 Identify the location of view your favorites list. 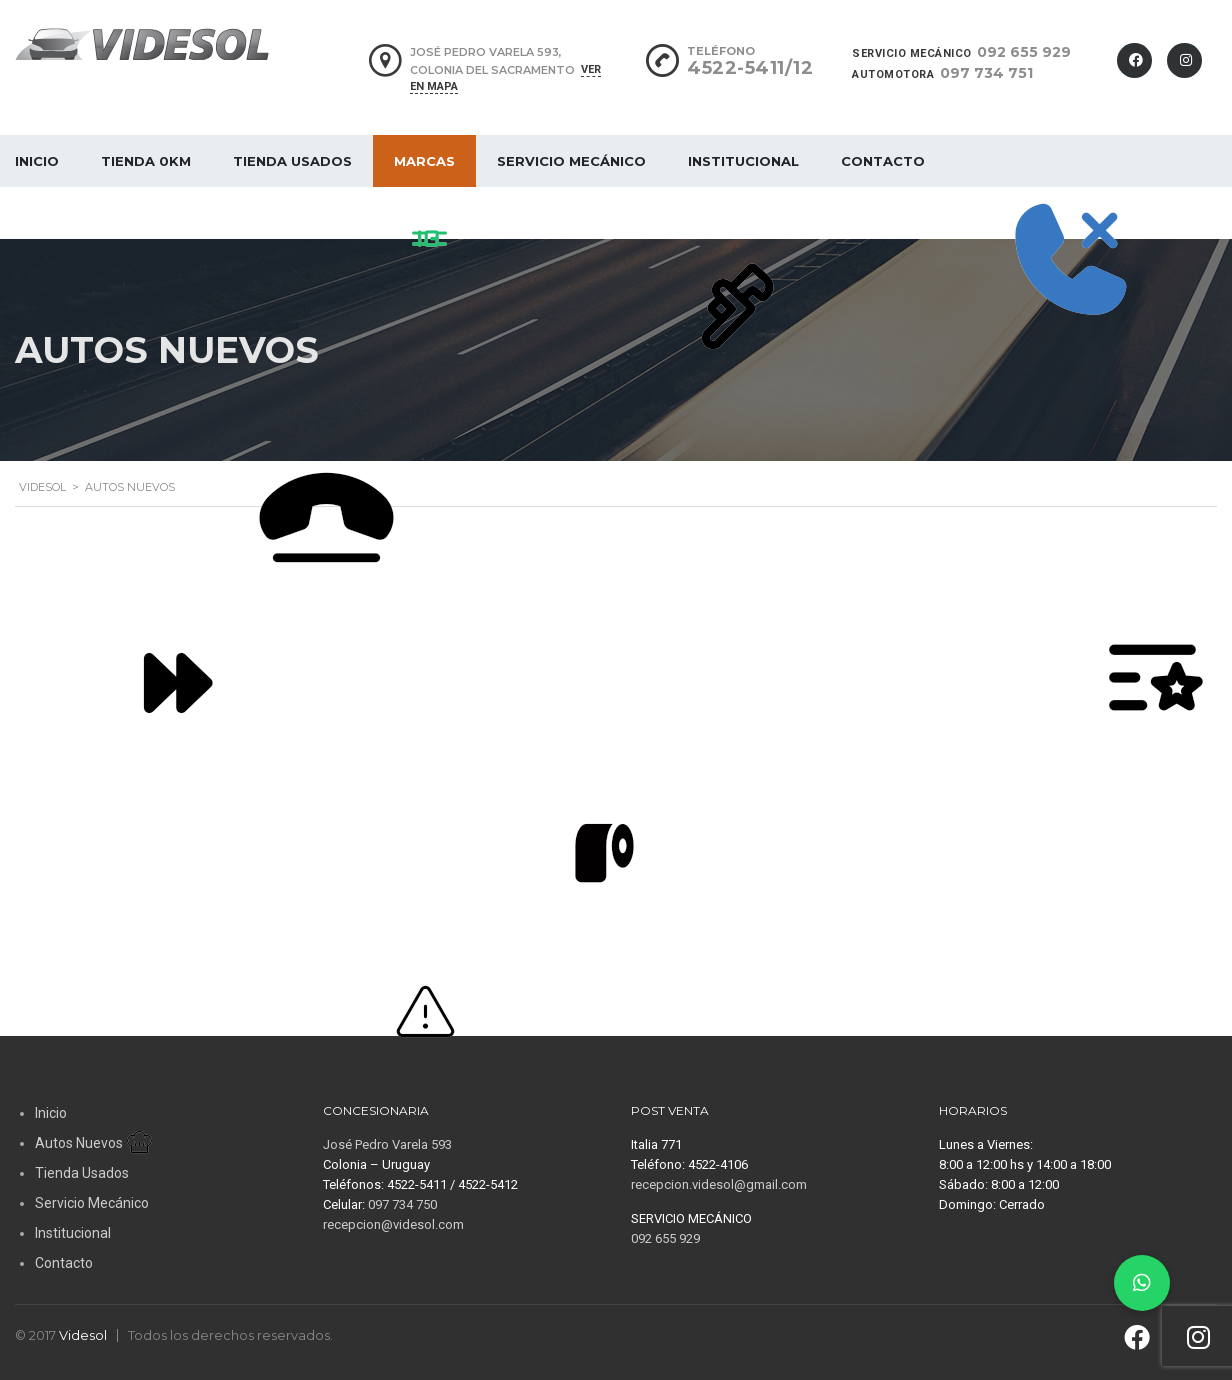
(1152, 677).